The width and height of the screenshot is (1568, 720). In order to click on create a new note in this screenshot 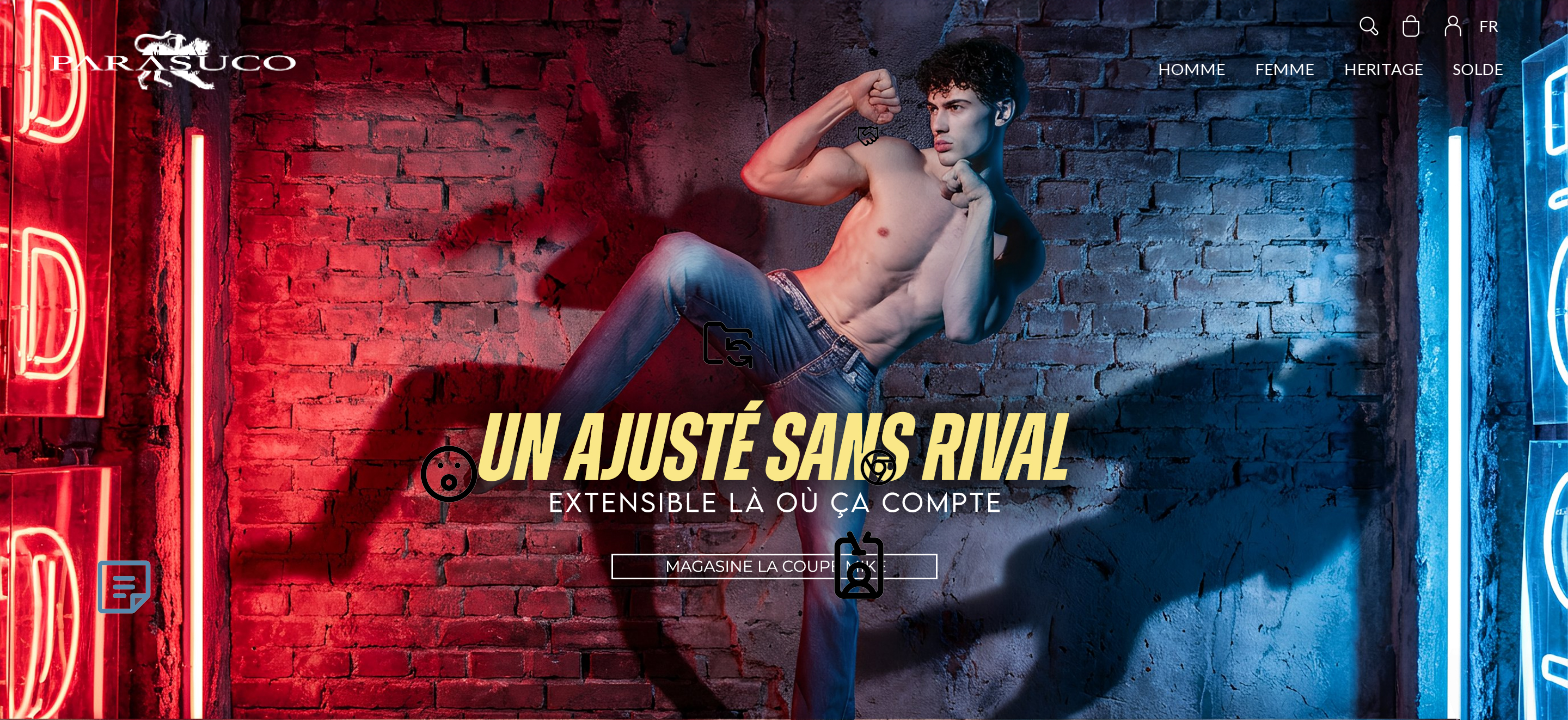, I will do `click(124, 587)`.